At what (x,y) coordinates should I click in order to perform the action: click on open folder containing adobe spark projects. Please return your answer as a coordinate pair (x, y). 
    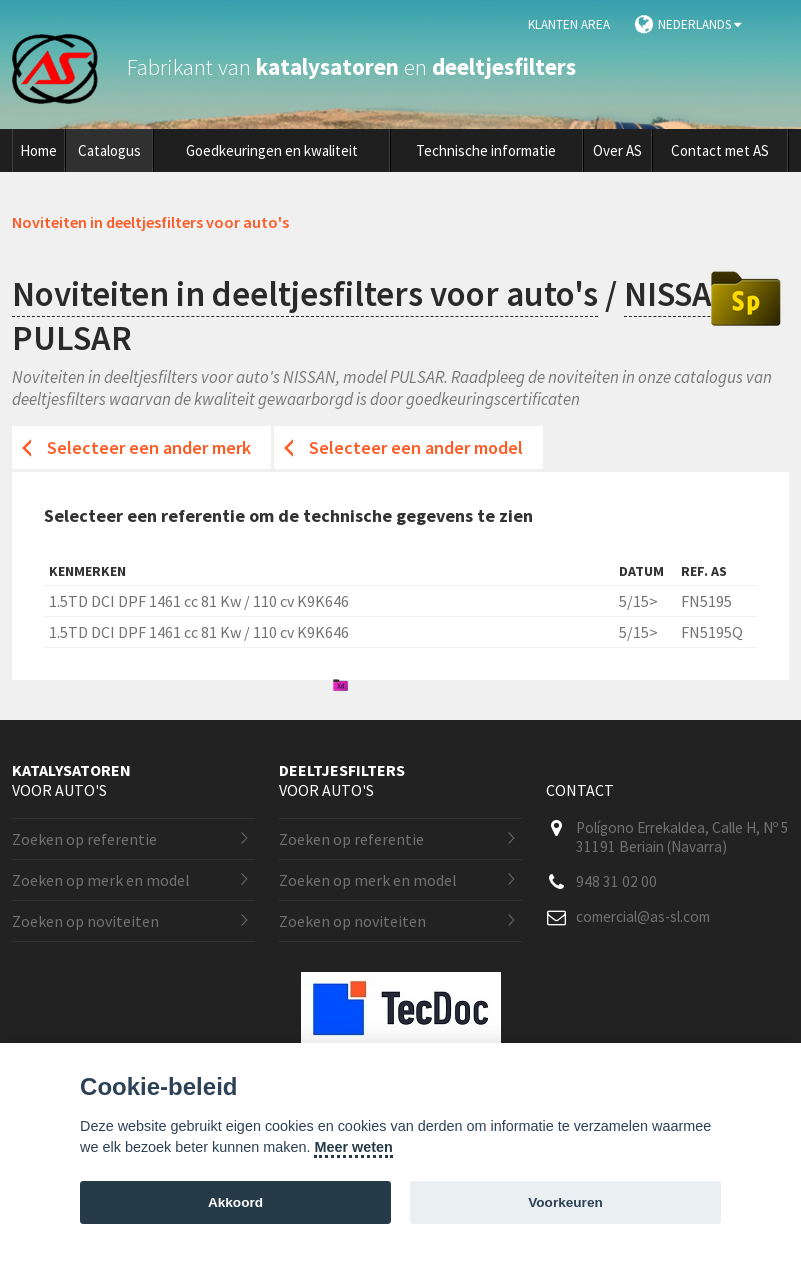
    Looking at the image, I should click on (745, 300).